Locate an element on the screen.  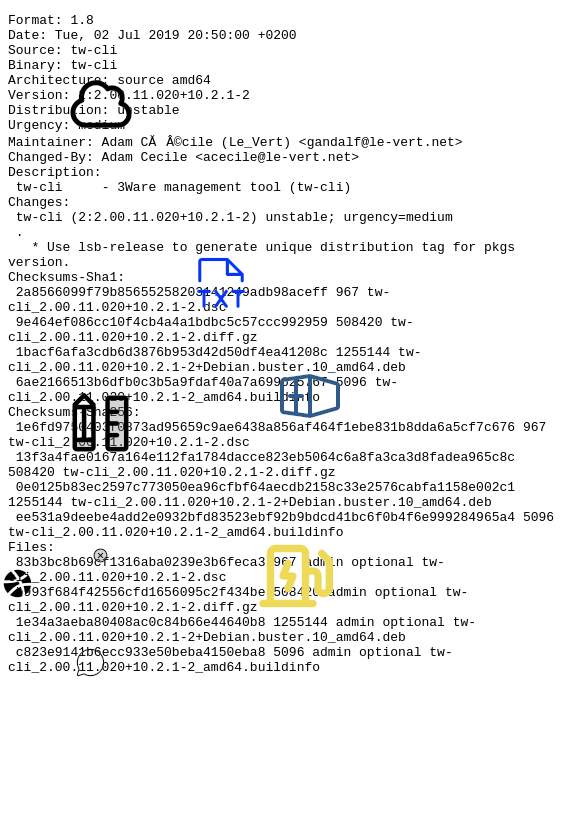
find nearby EV charging stations is located at coordinates (293, 576).